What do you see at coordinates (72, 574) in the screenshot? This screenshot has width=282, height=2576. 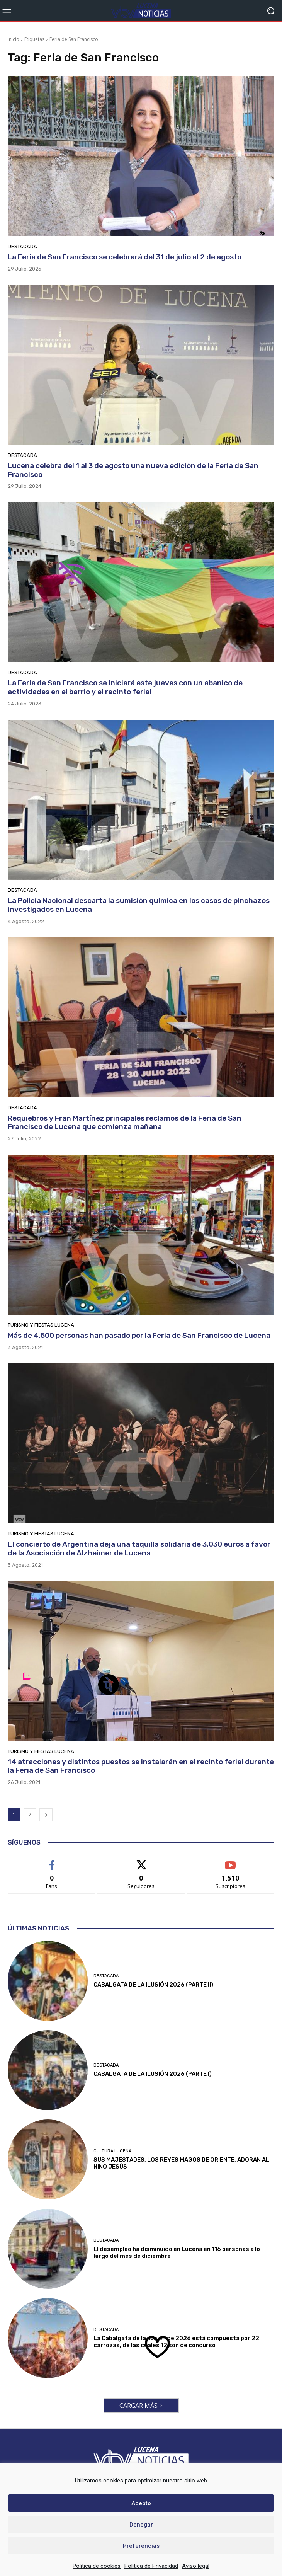 I see `indicates no wifi connection available` at bounding box center [72, 574].